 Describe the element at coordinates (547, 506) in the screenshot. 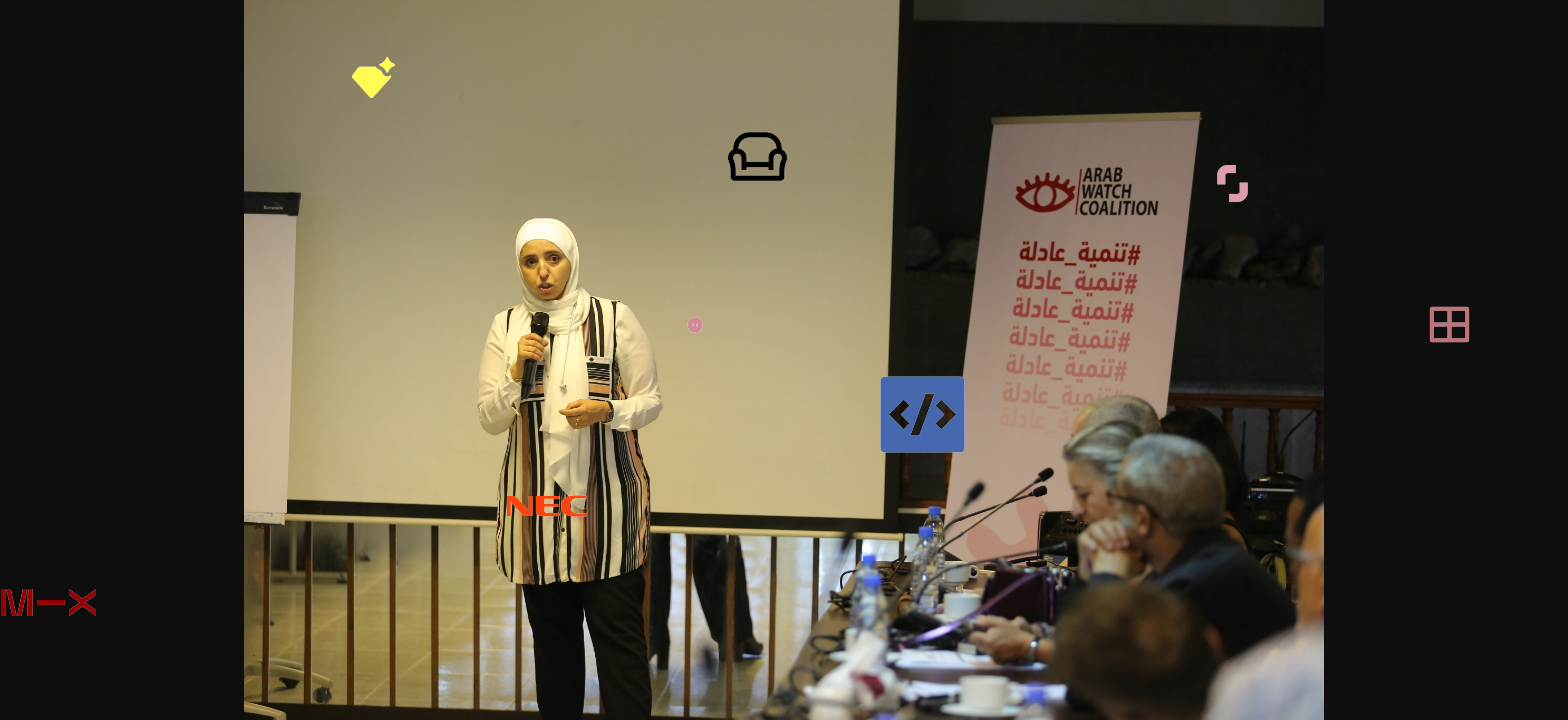

I see `NEC corporation brand logo` at that location.